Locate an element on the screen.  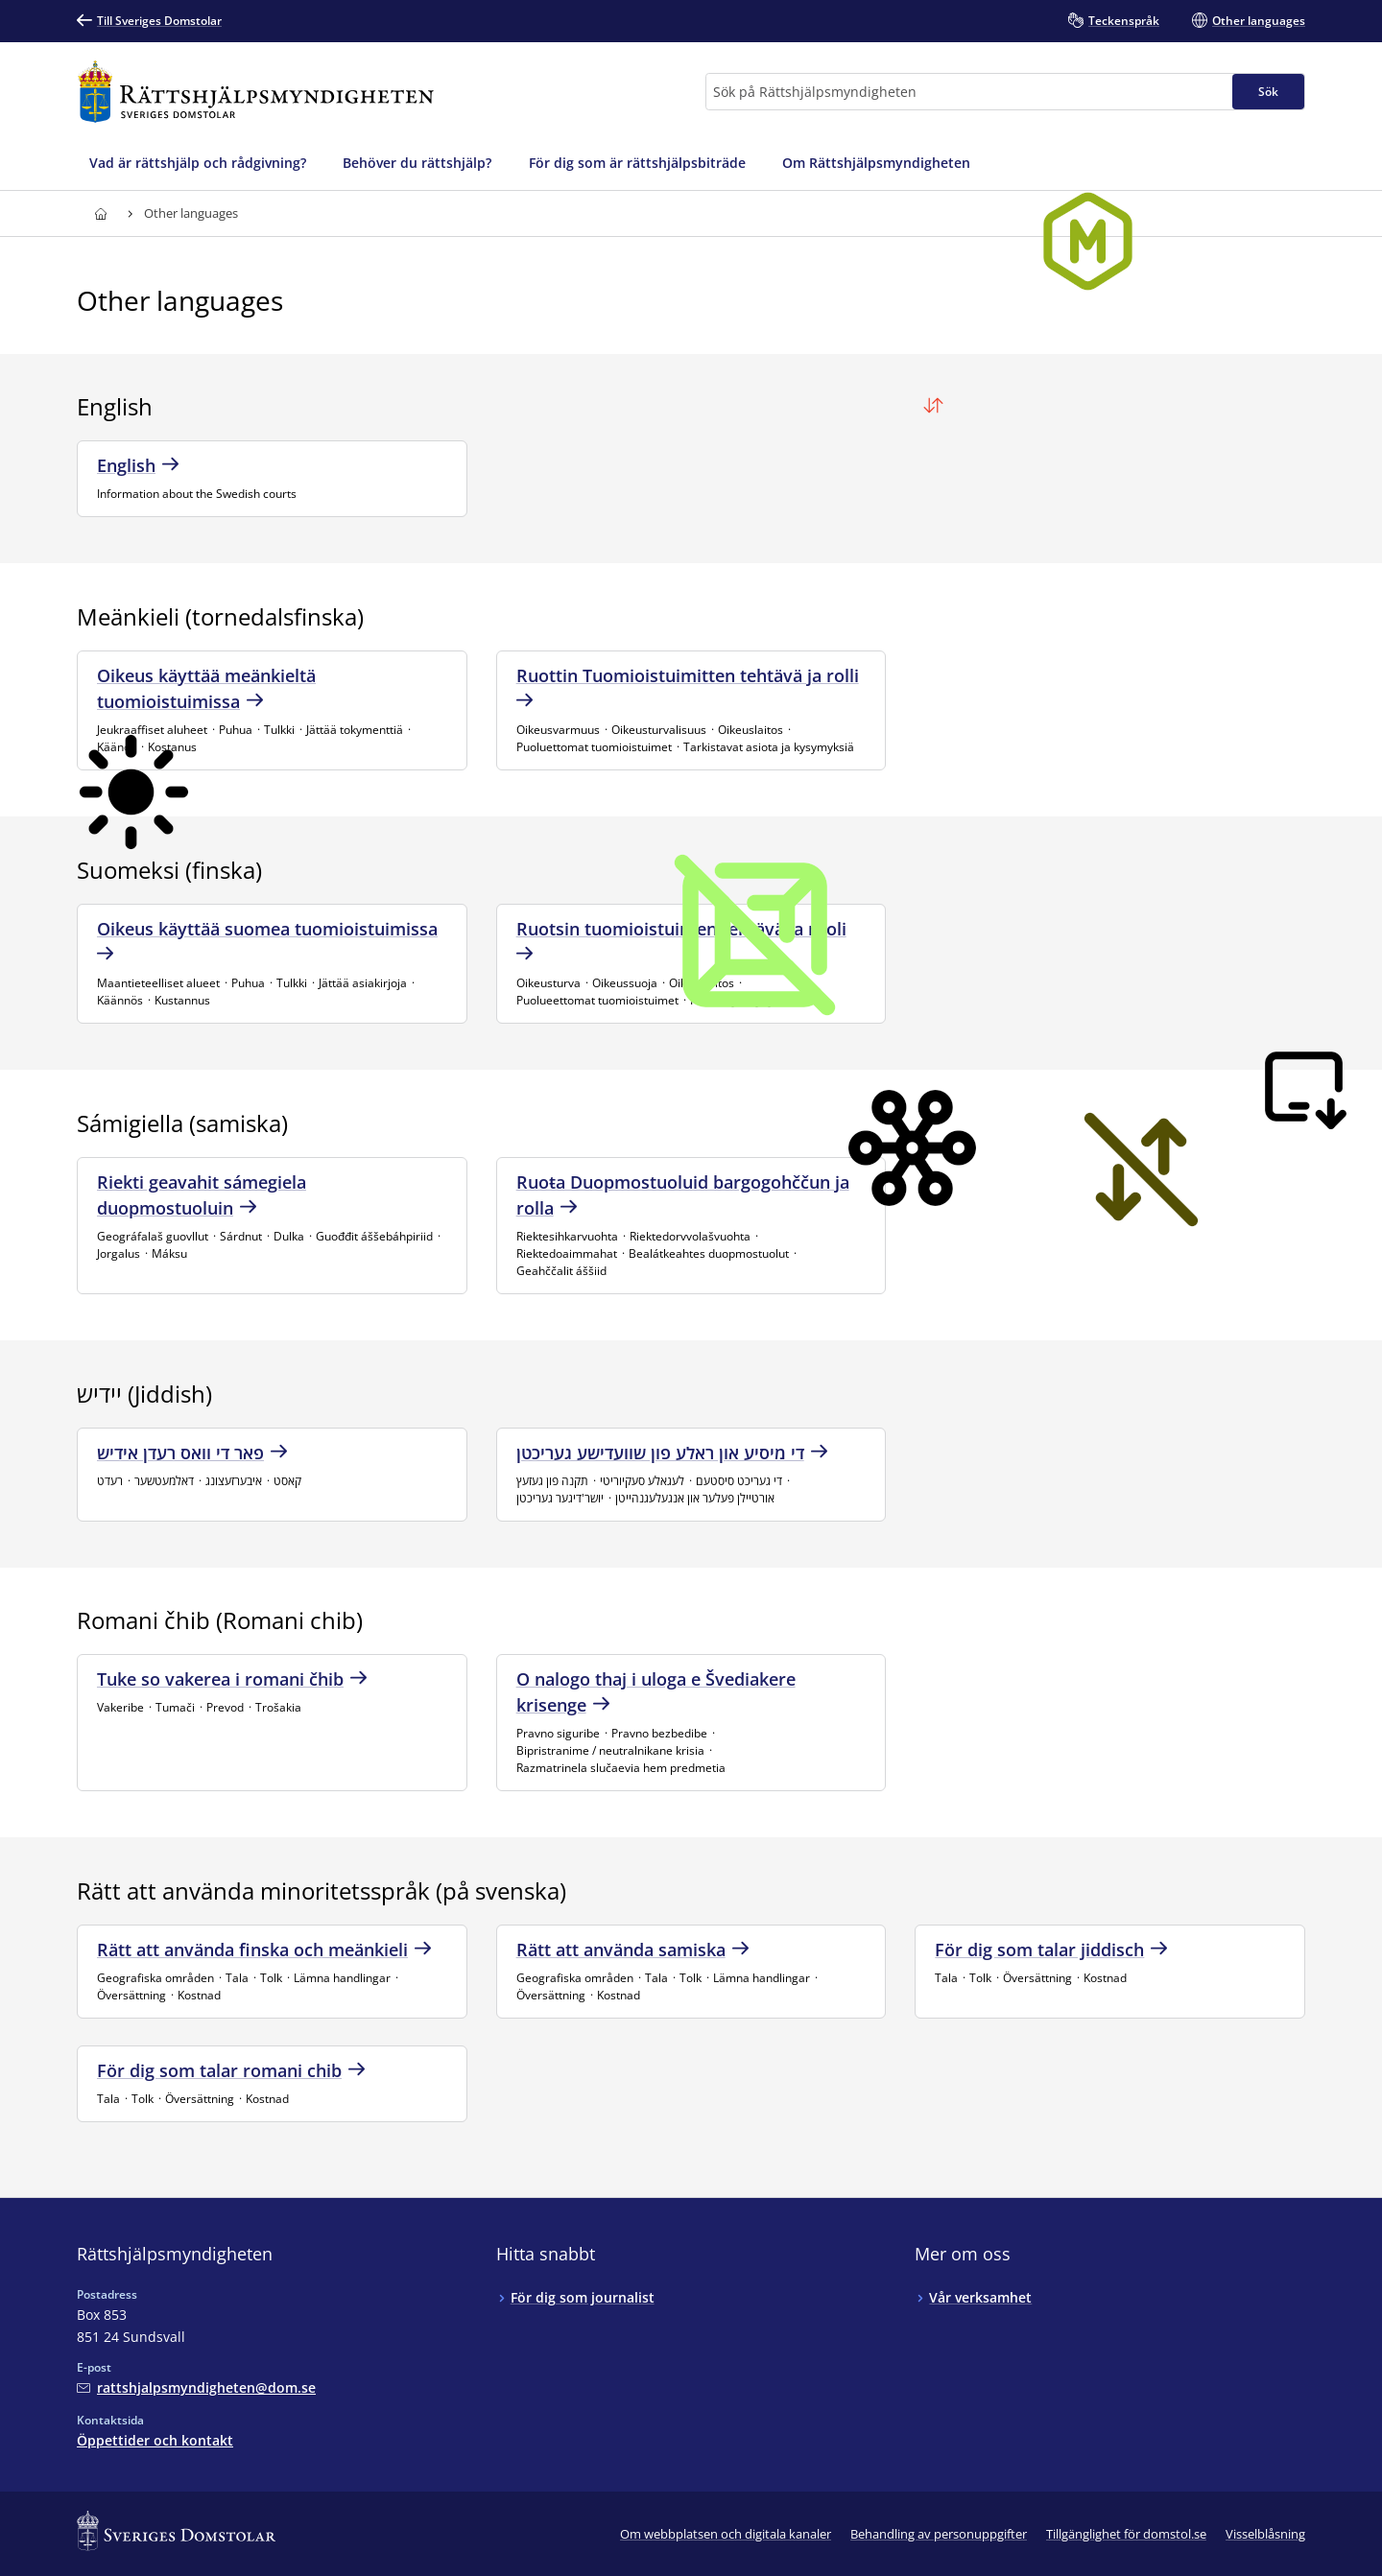
indicates a module or component in a system is located at coordinates (1087, 241).